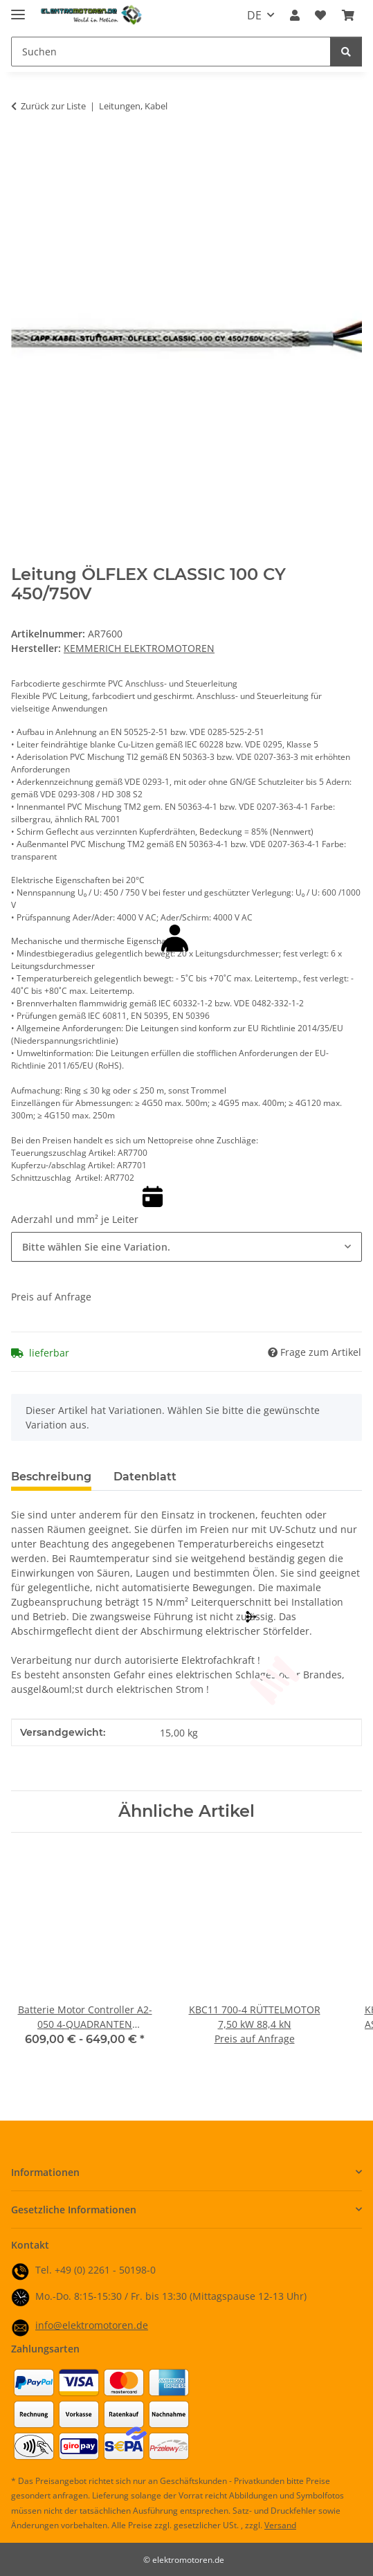  Describe the element at coordinates (136, 2433) in the screenshot. I see `indicates a discord partnered server owner` at that location.